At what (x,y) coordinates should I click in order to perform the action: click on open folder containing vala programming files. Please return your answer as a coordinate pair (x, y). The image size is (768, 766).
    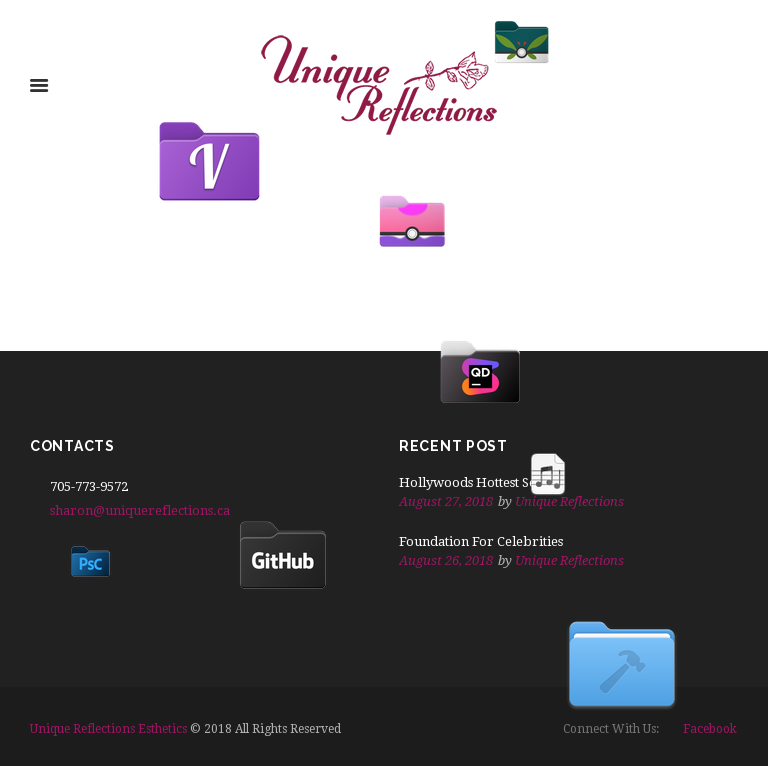
    Looking at the image, I should click on (209, 164).